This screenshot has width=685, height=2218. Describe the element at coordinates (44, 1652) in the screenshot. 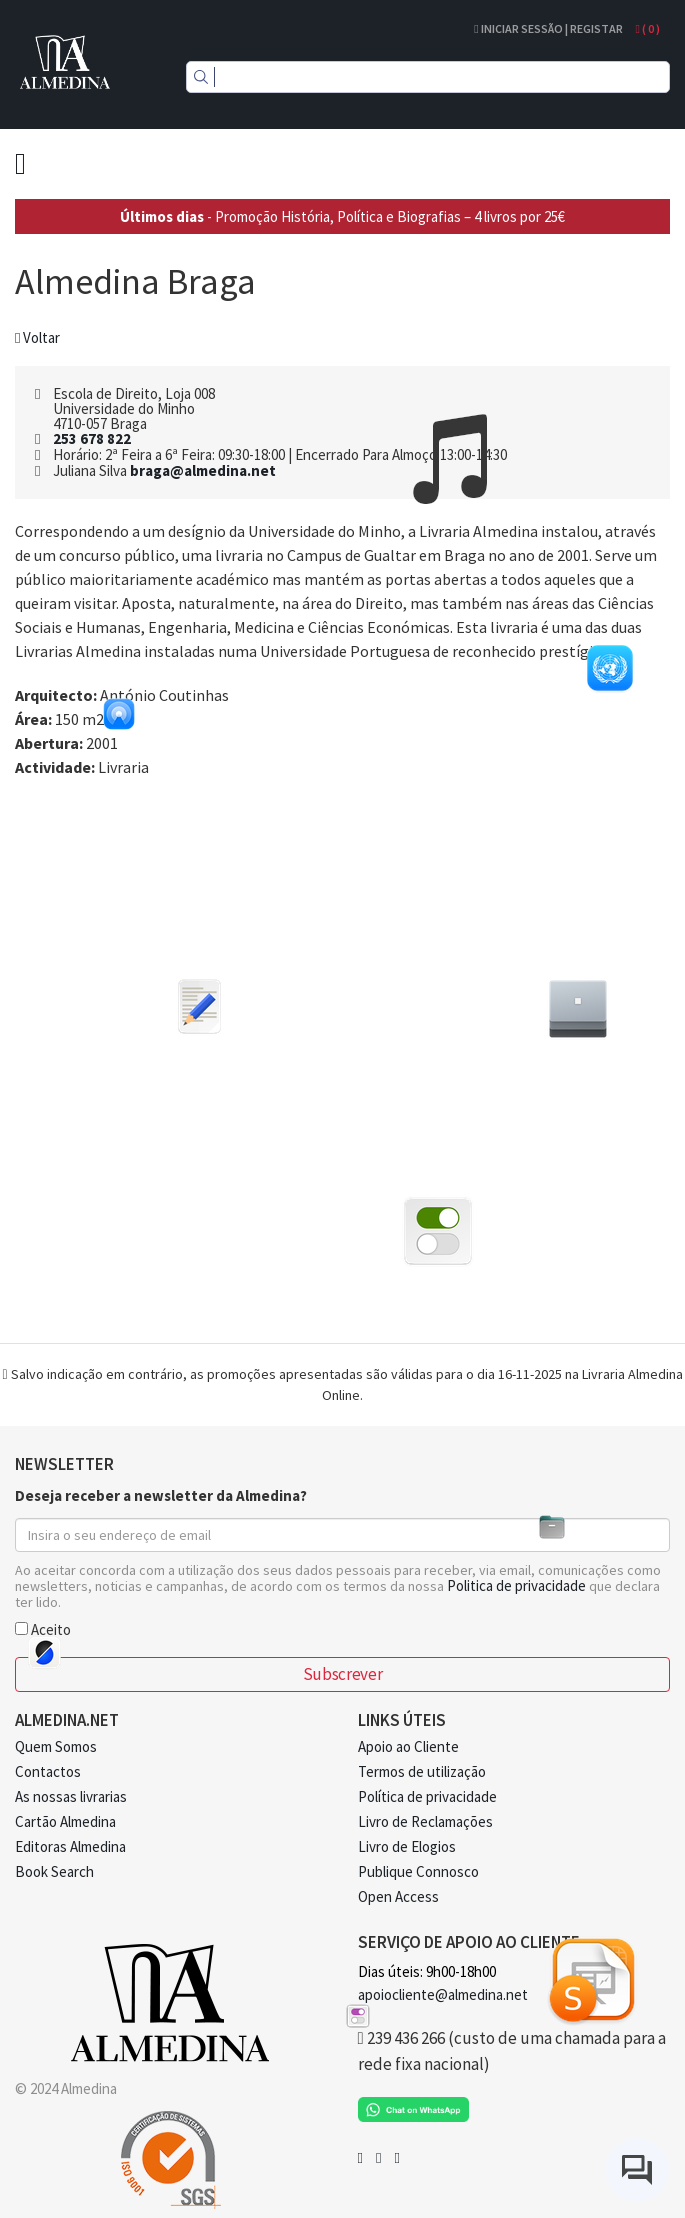

I see `open SuperSlicer 3D printing slicer application` at that location.